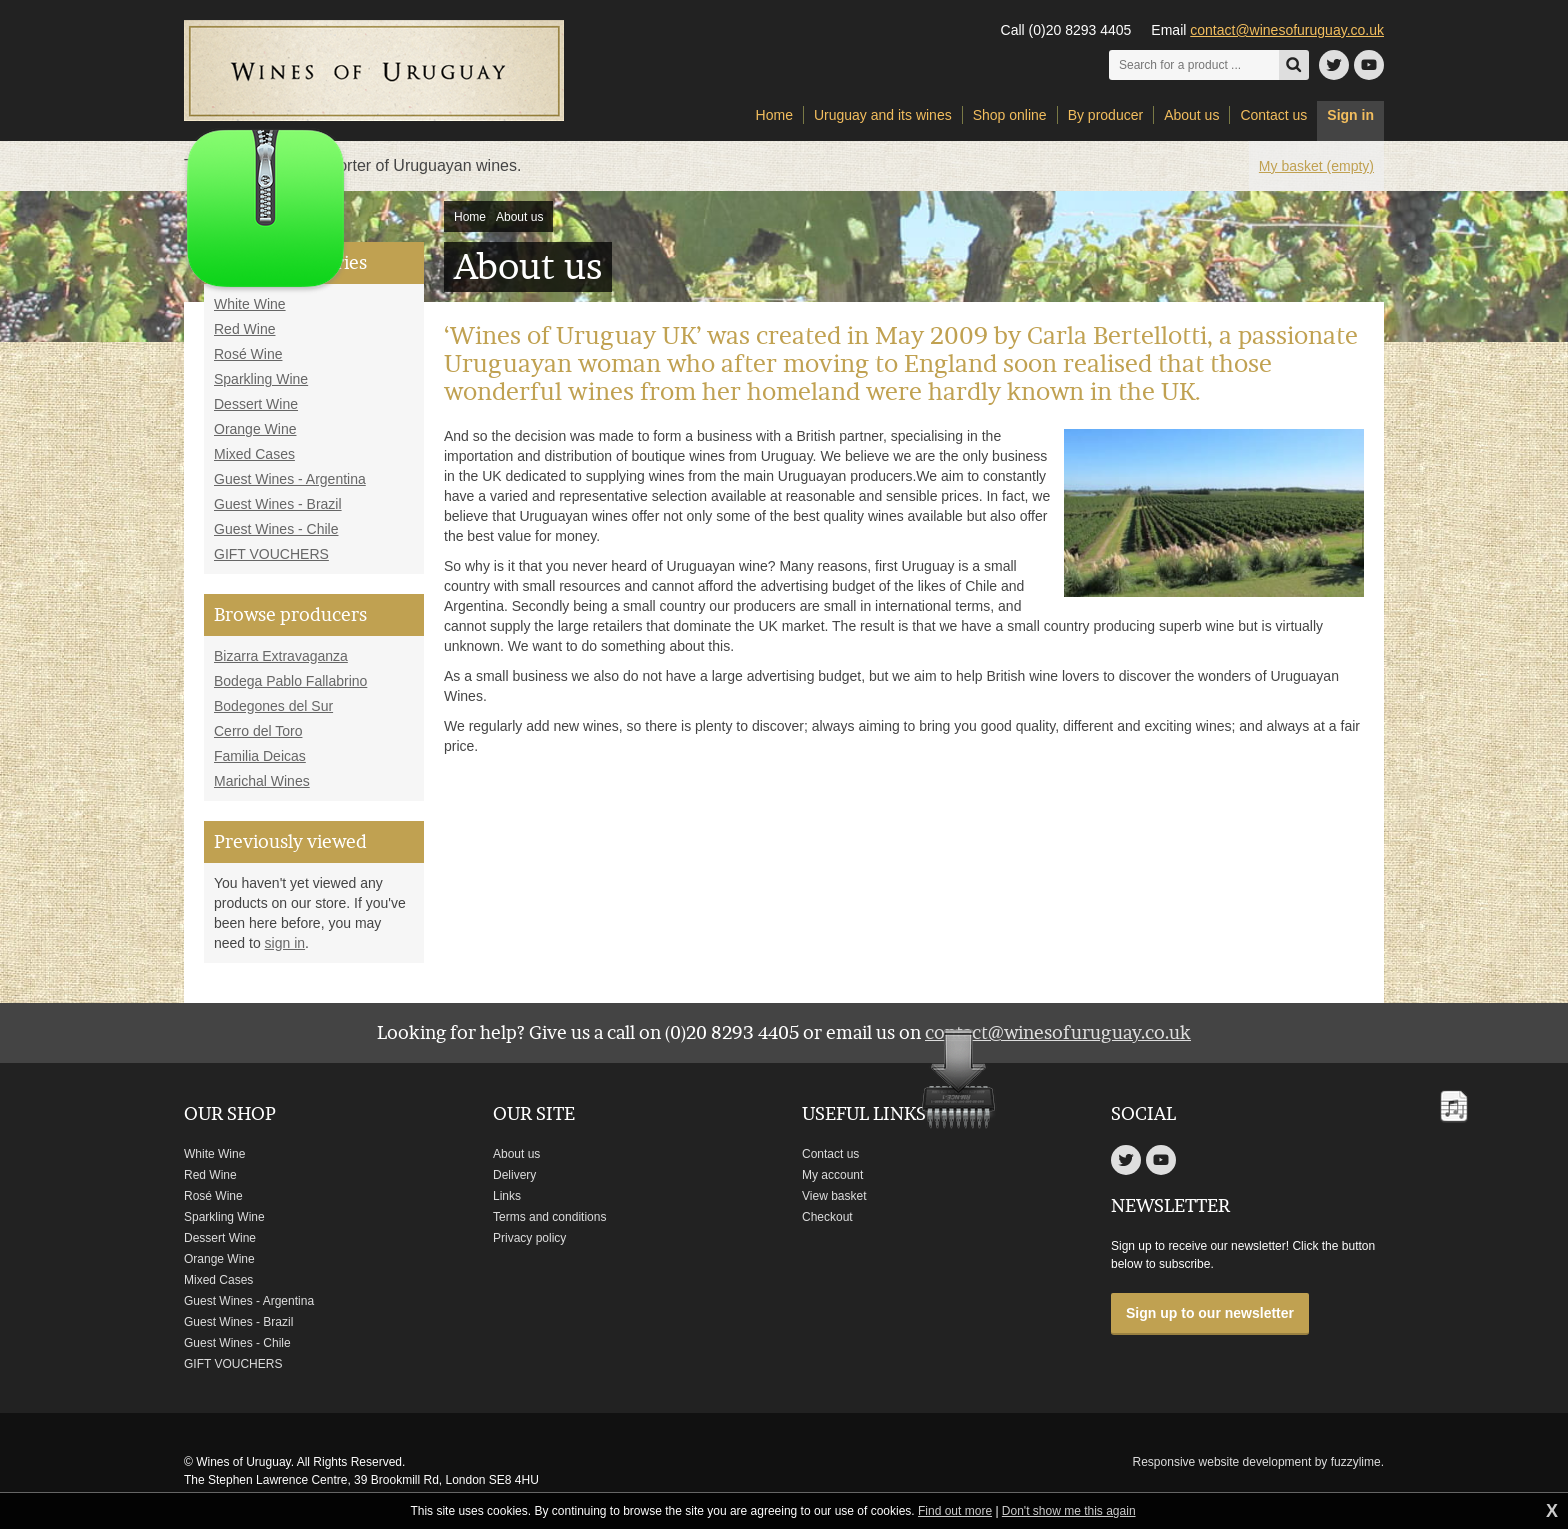 The height and width of the screenshot is (1529, 1568). Describe the element at coordinates (1454, 1106) in the screenshot. I see `an eMelody ringtone file` at that location.